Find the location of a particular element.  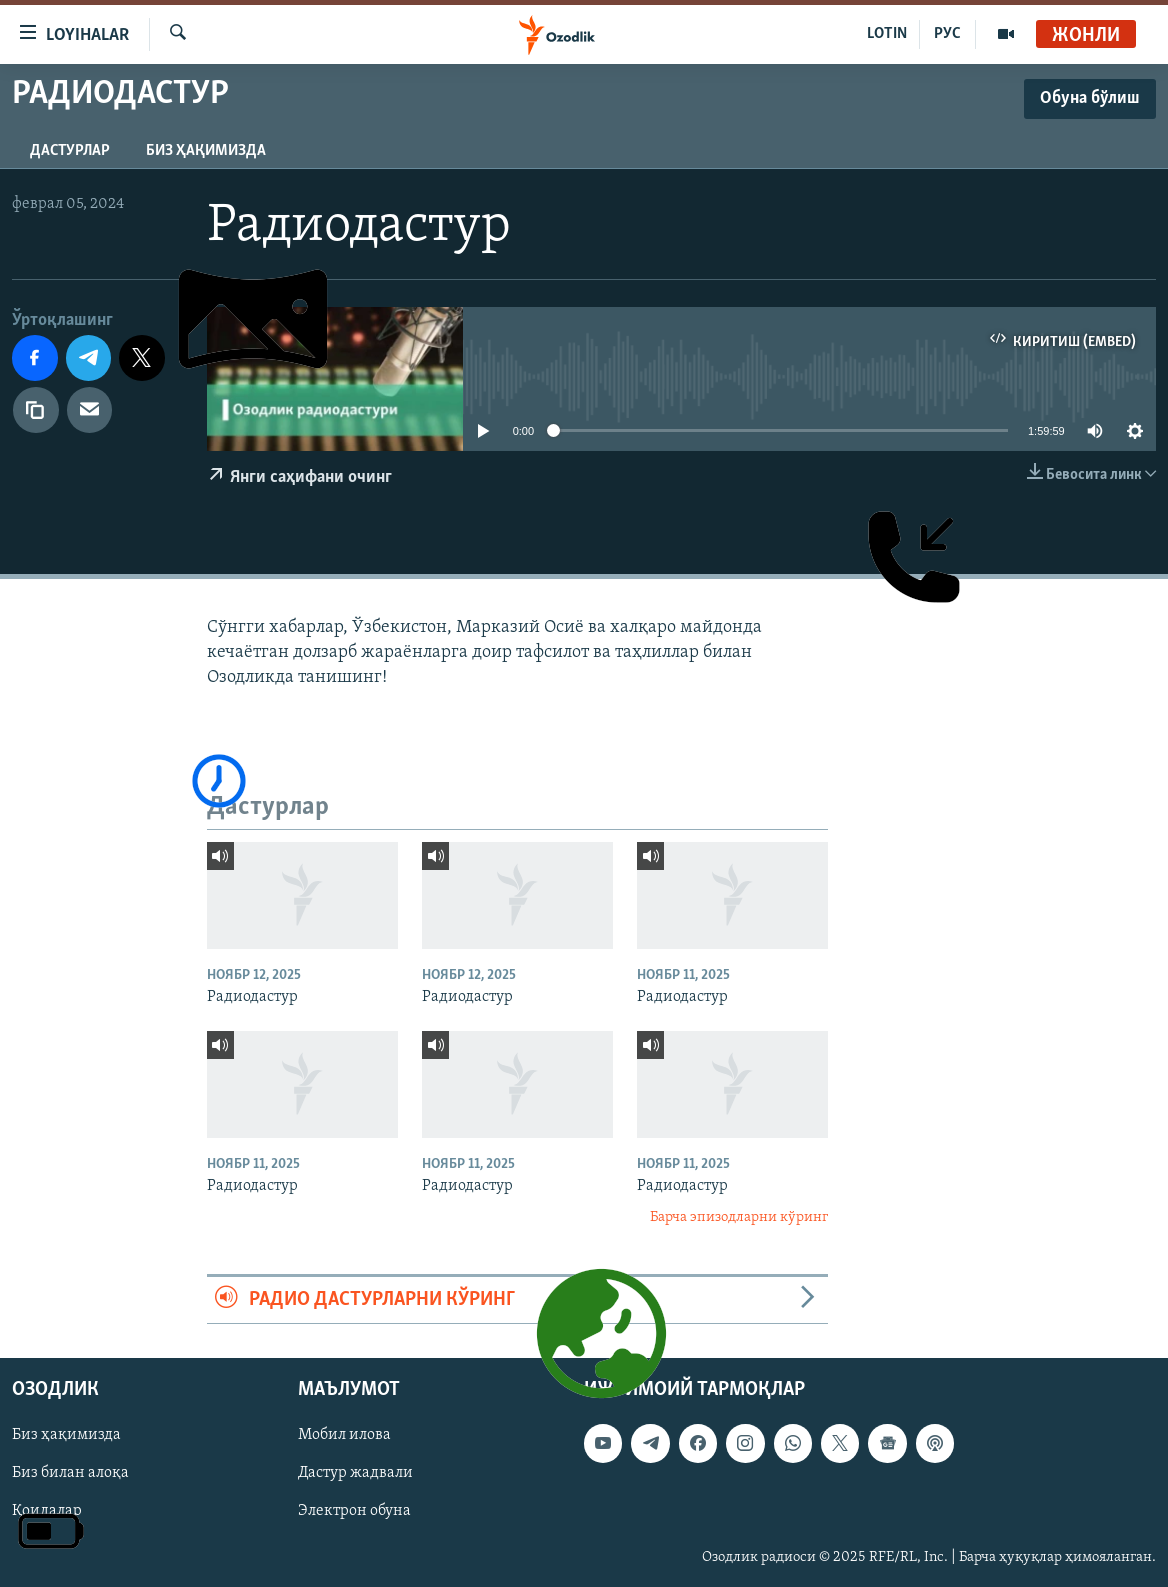

view asia-australia region settings is located at coordinates (601, 1333).